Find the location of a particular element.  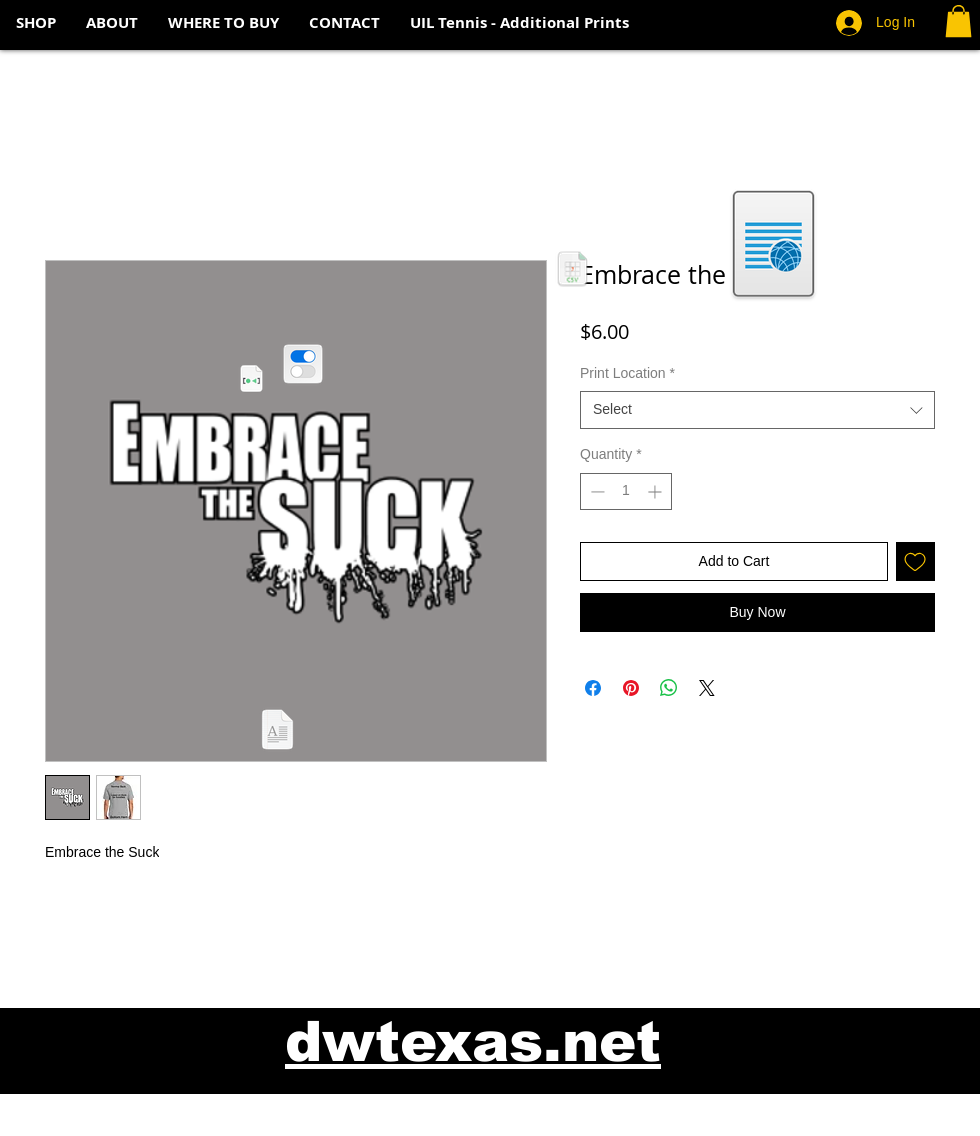

open a CSV spreadsheet file is located at coordinates (572, 268).